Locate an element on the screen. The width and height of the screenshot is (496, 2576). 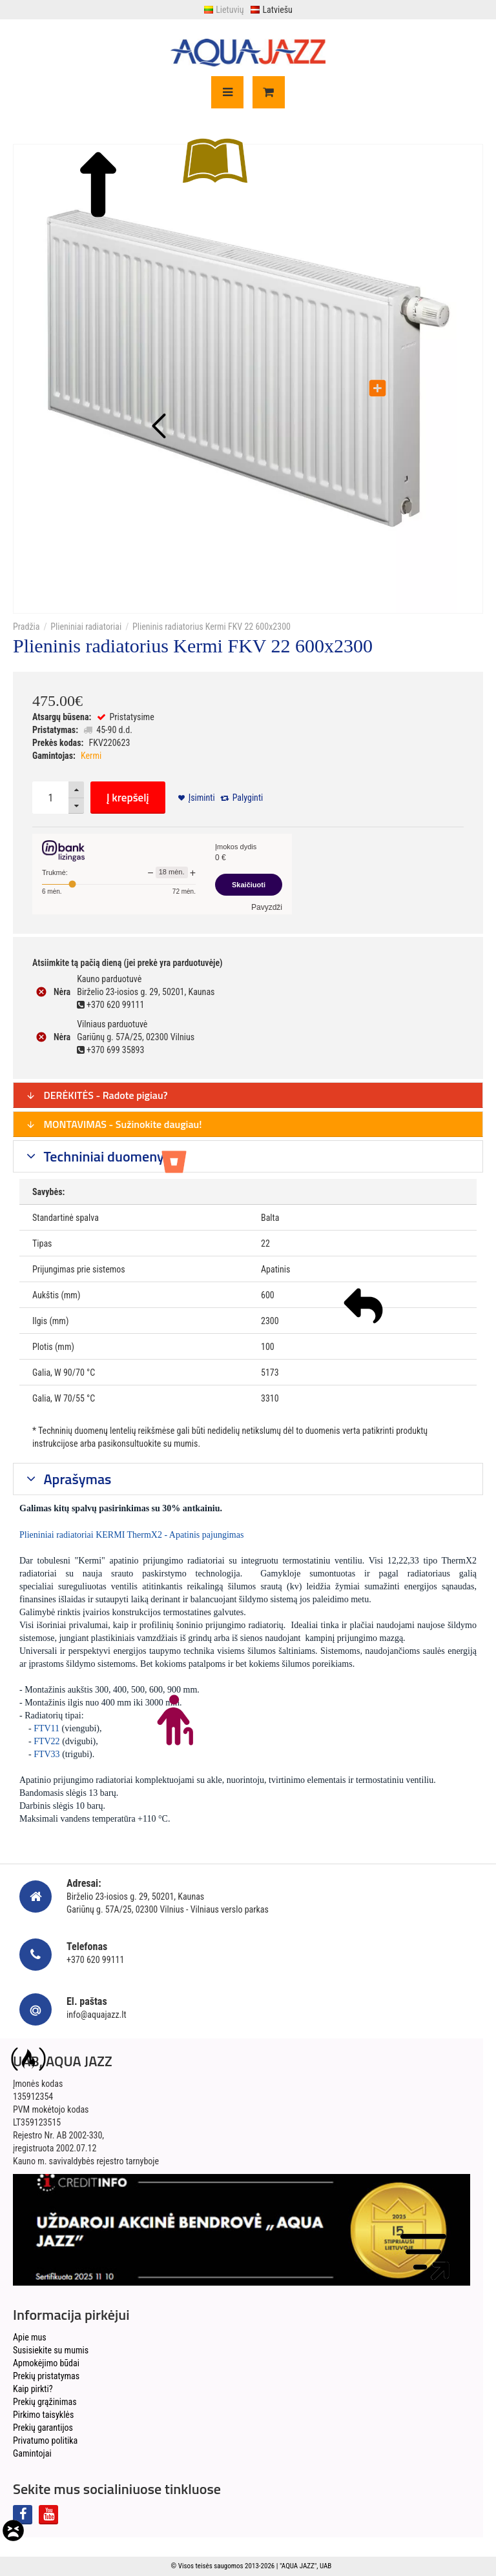
scroll to top of page is located at coordinates (98, 185).